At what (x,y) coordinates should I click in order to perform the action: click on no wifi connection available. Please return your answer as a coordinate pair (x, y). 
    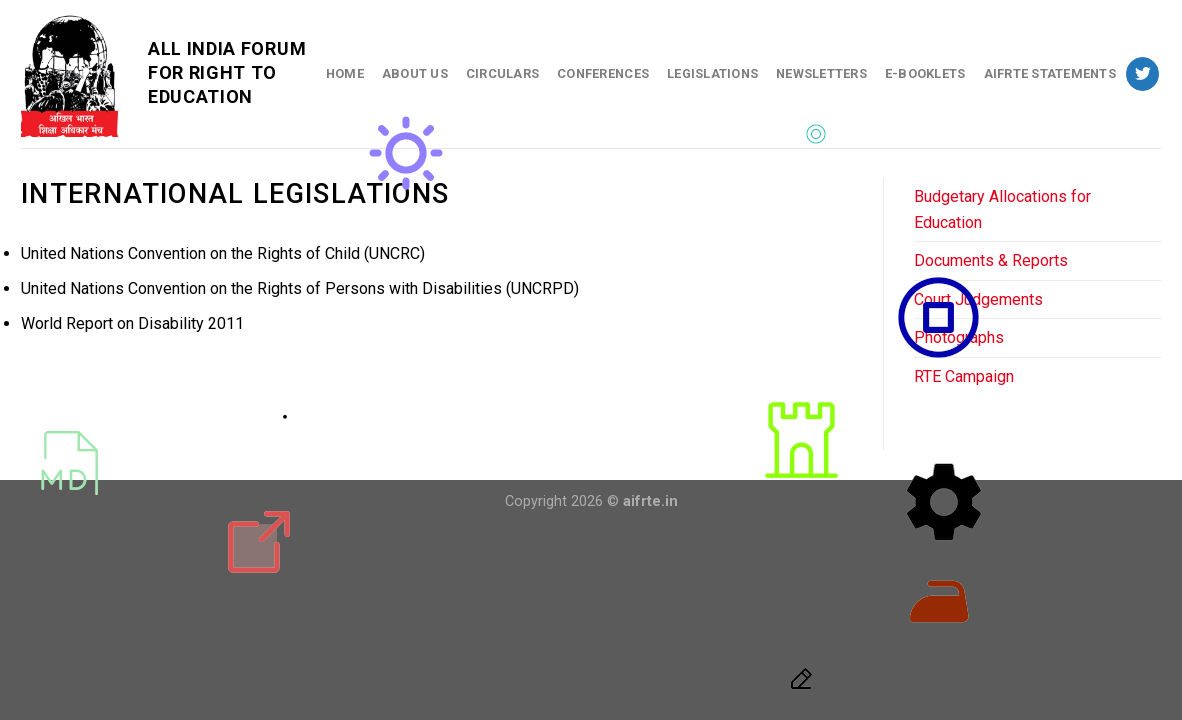
    Looking at the image, I should click on (285, 402).